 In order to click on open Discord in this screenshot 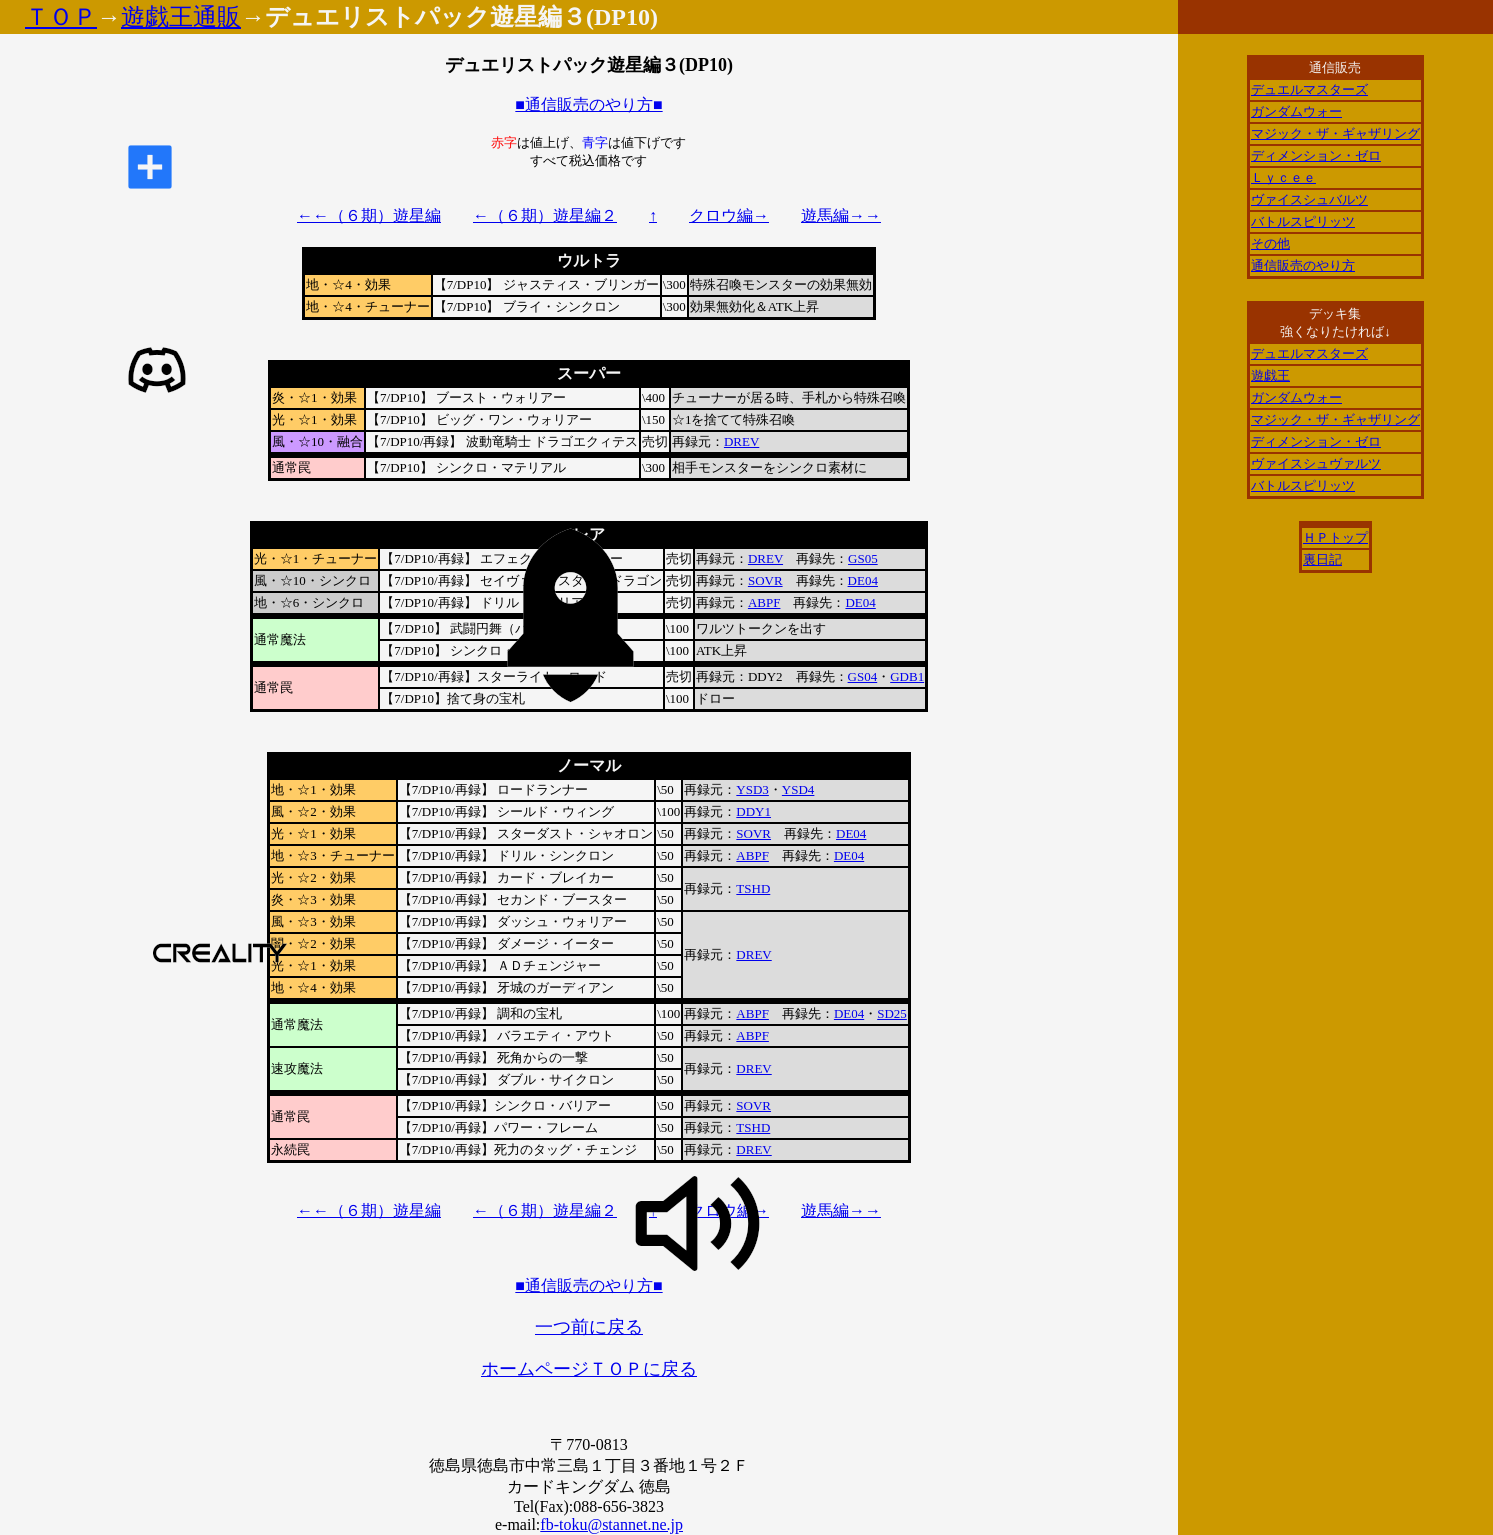, I will do `click(157, 370)`.